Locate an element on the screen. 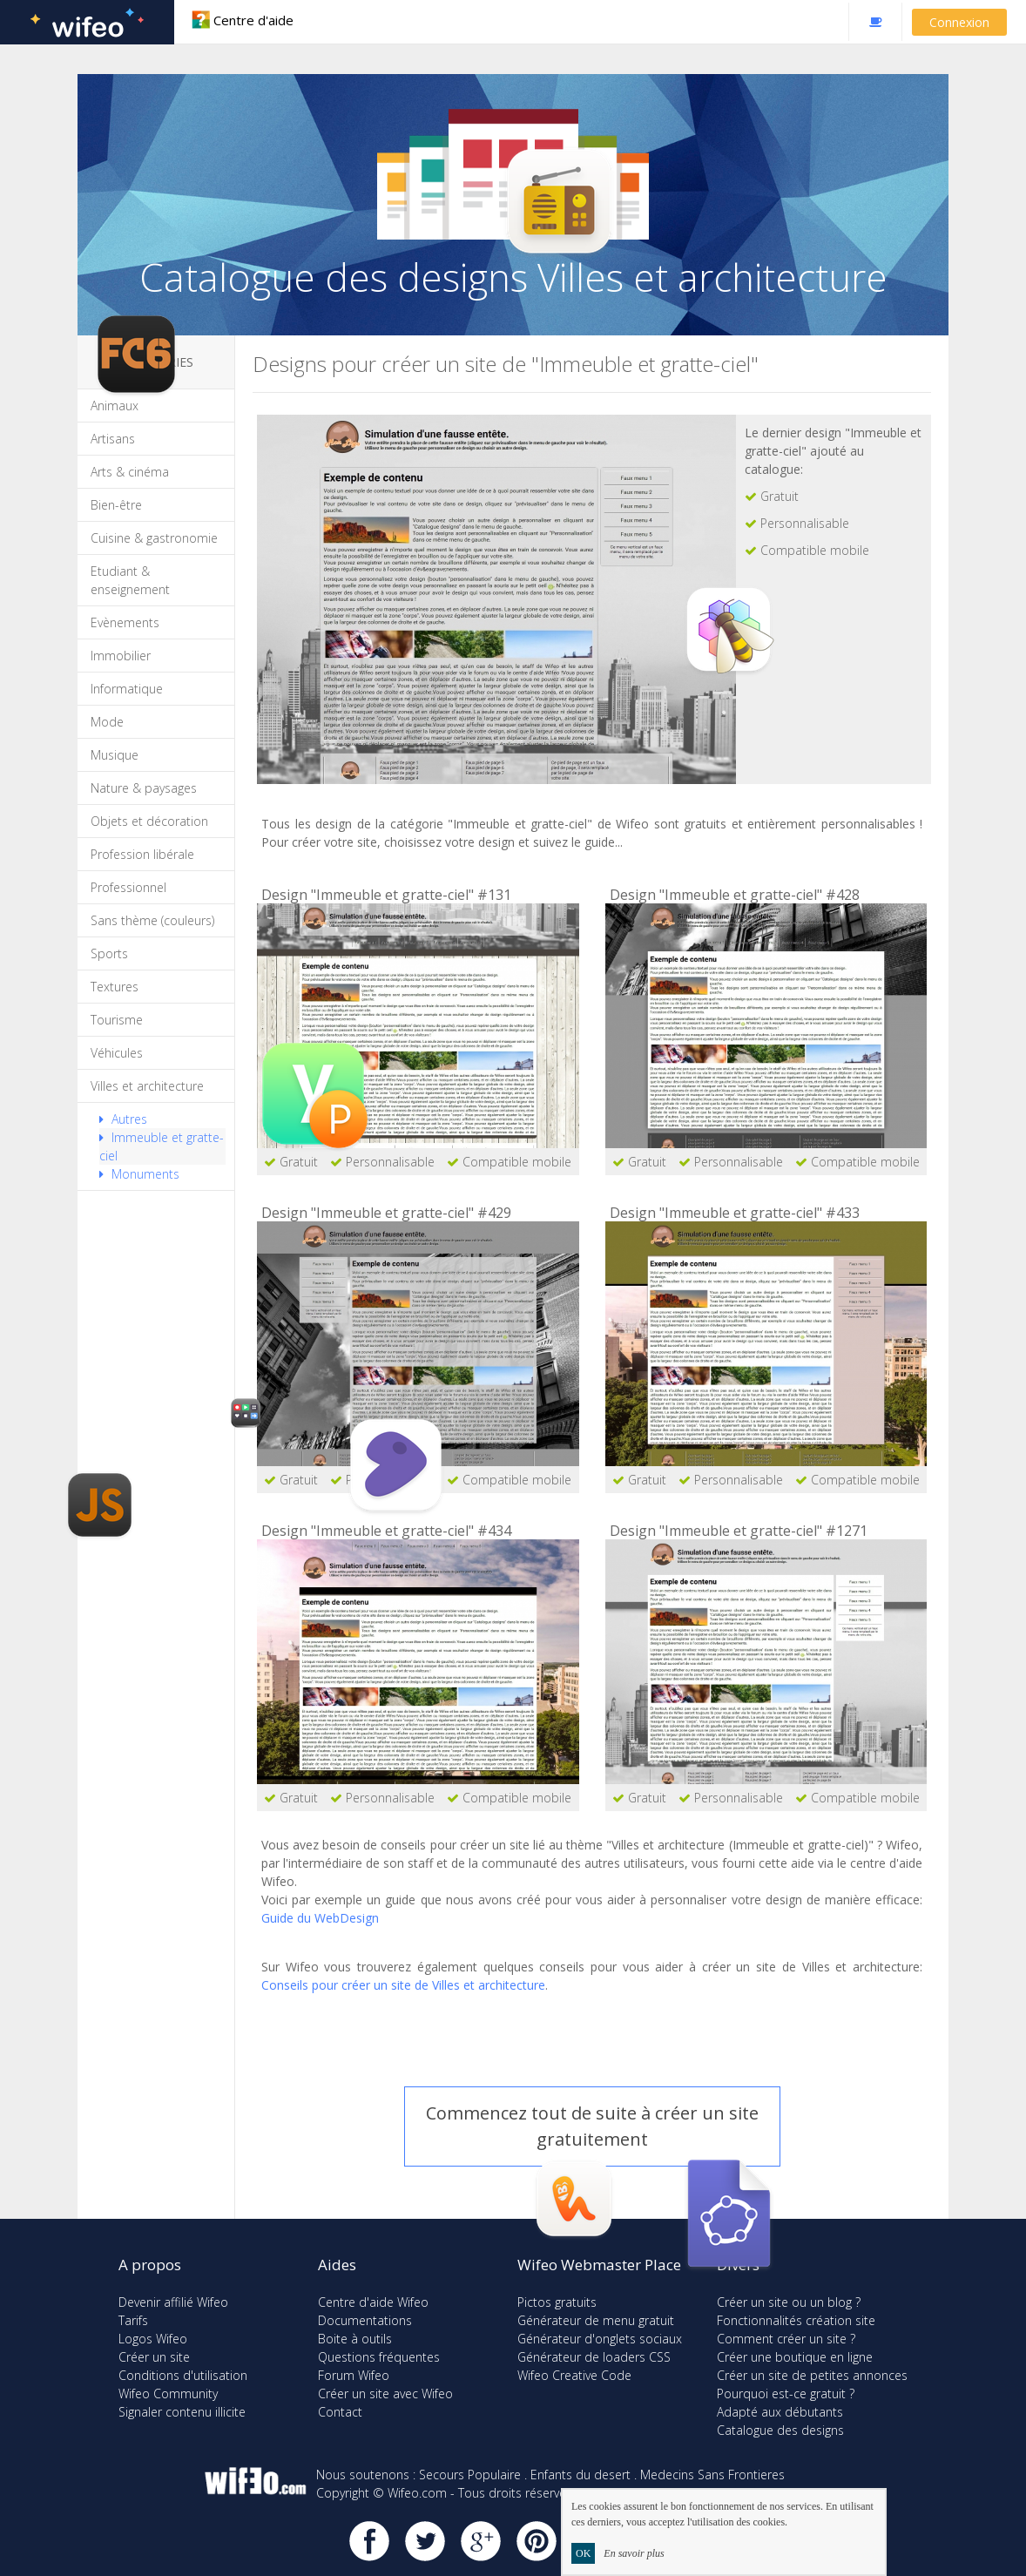 The height and width of the screenshot is (2576, 1026). launch Far Cry 6 game is located at coordinates (136, 354).